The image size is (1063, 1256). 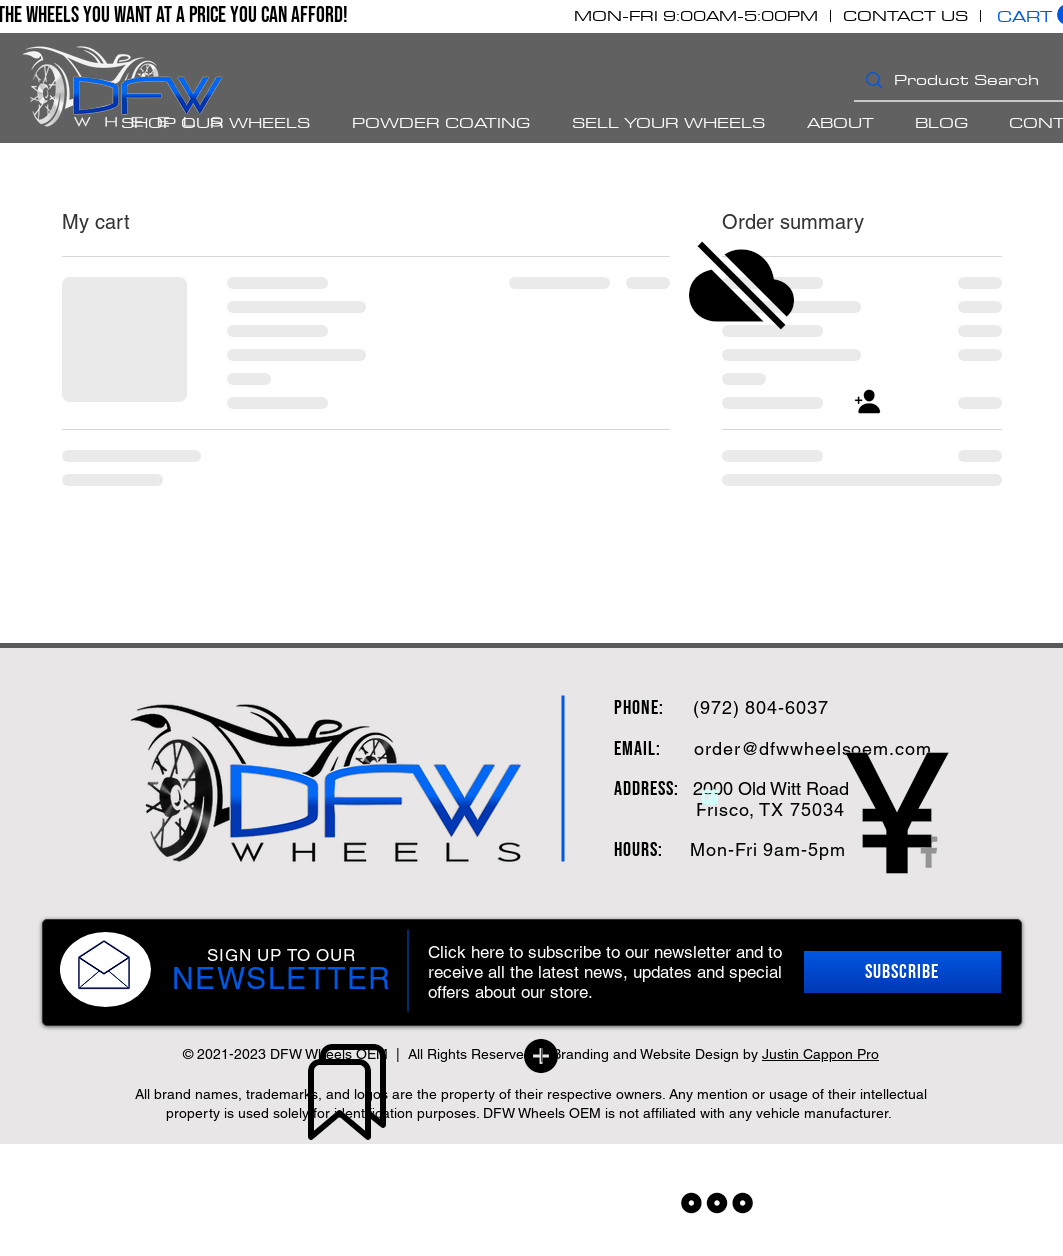 I want to click on open more options menu, so click(x=717, y=1203).